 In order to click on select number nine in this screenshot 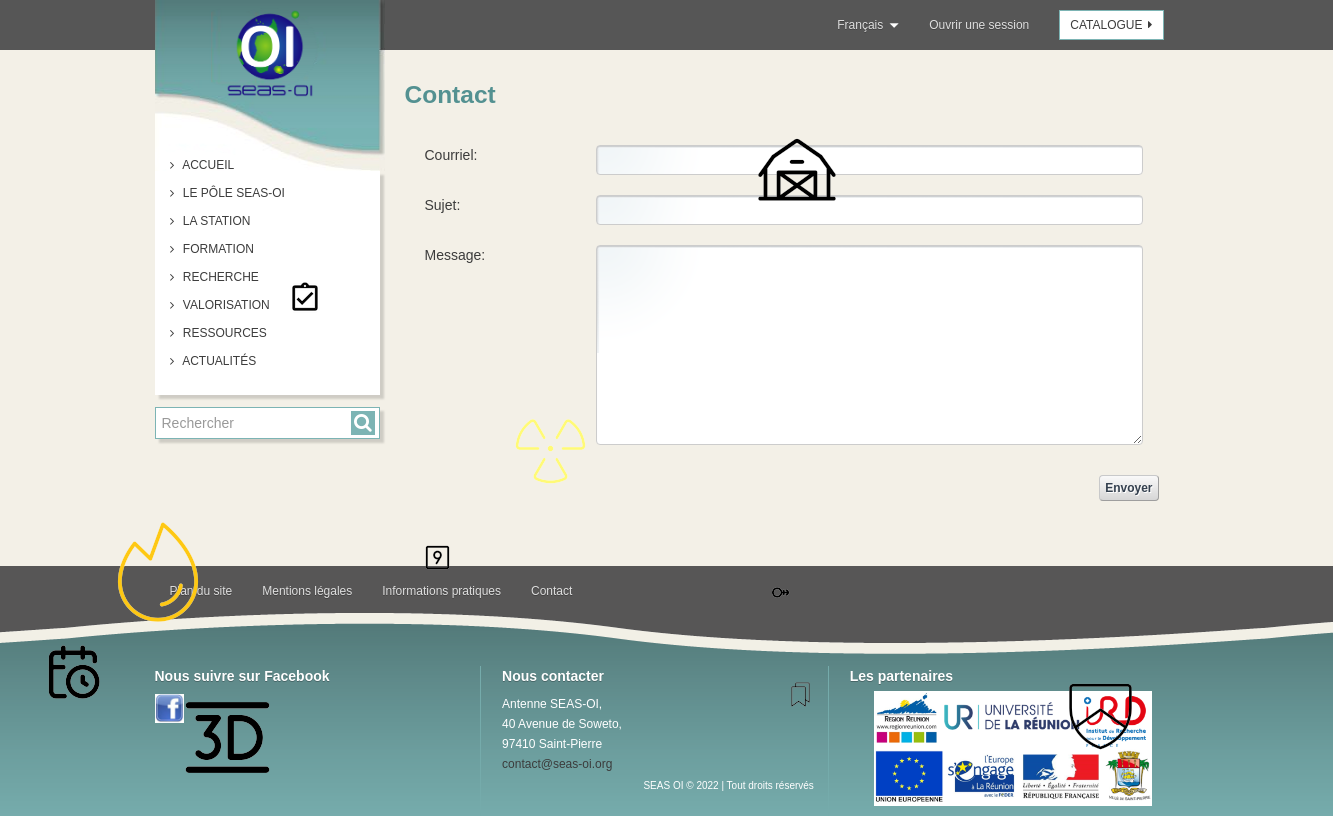, I will do `click(437, 557)`.